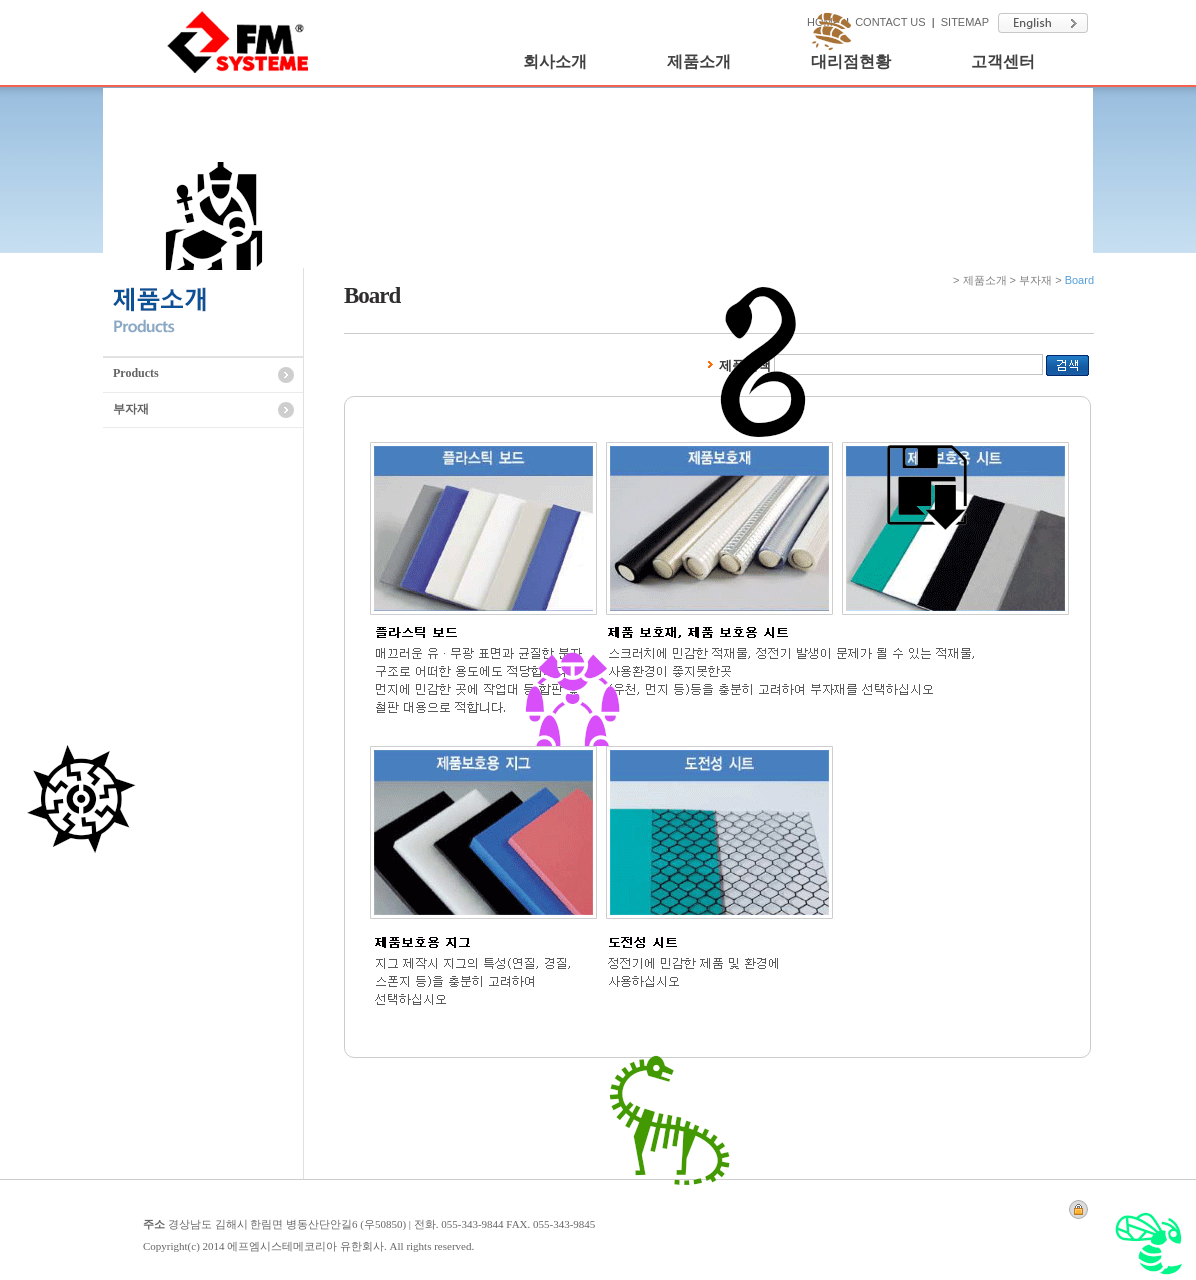 The height and width of the screenshot is (1280, 1196). I want to click on indicates a wasp or bee enemy type, so click(1148, 1242).